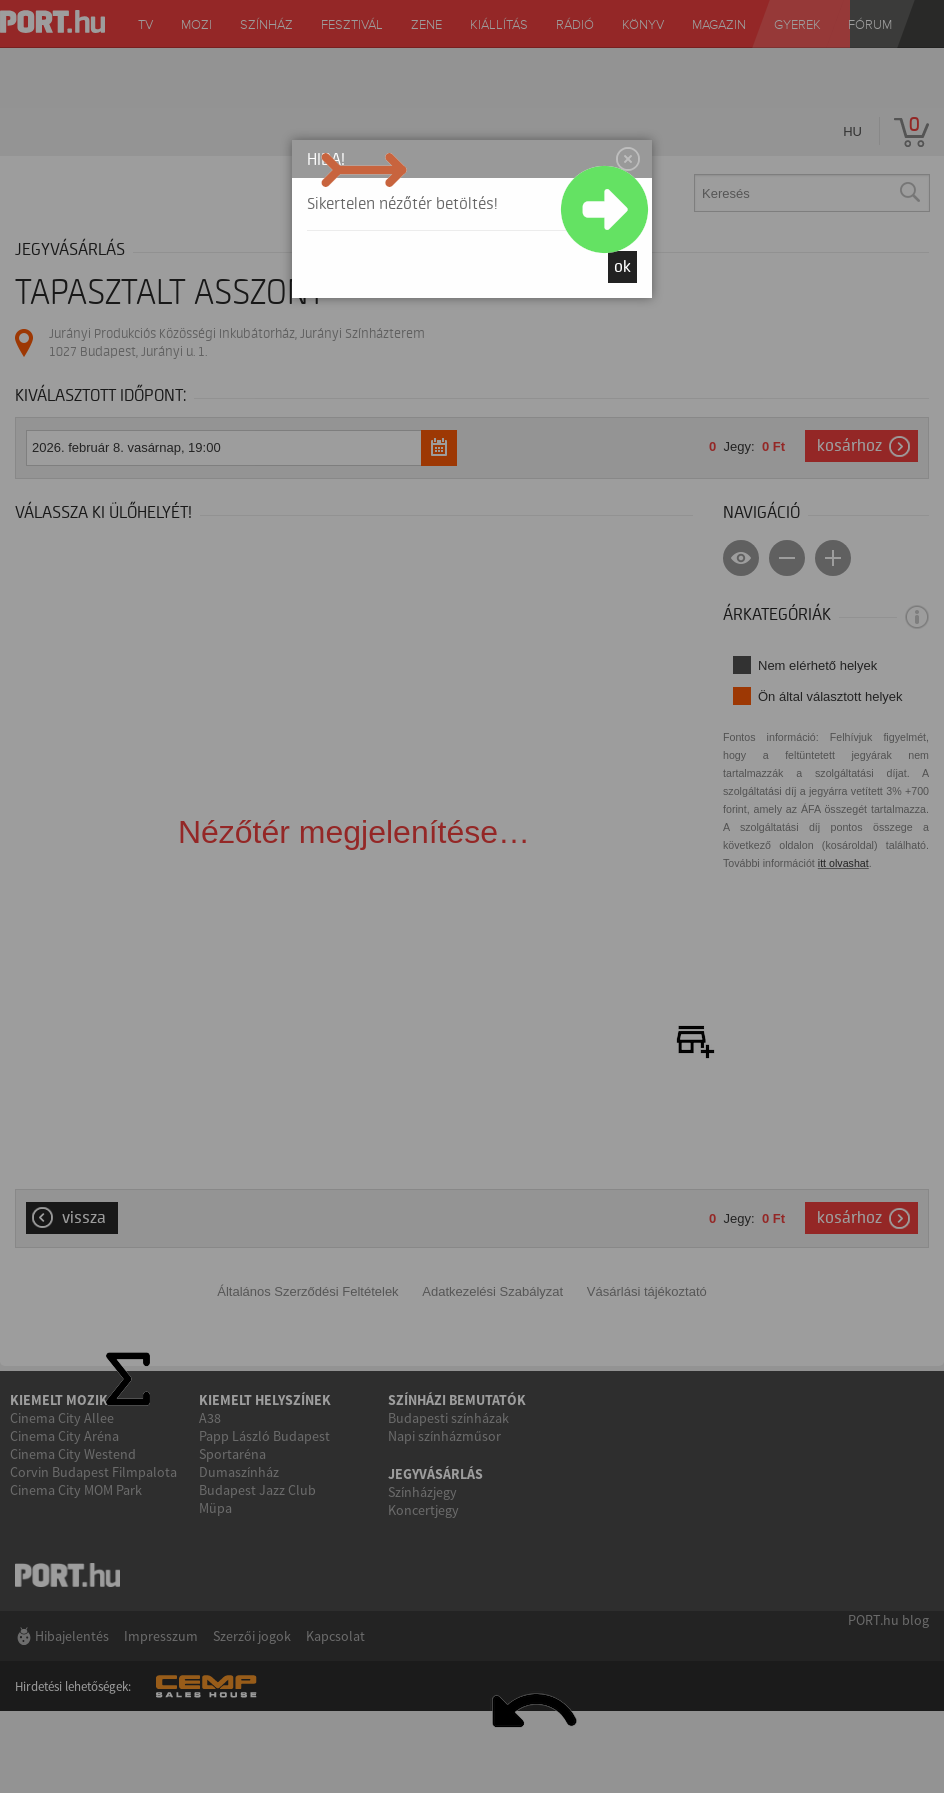 Image resolution: width=944 pixels, height=1793 pixels. I want to click on calculate sum or total, so click(128, 1379).